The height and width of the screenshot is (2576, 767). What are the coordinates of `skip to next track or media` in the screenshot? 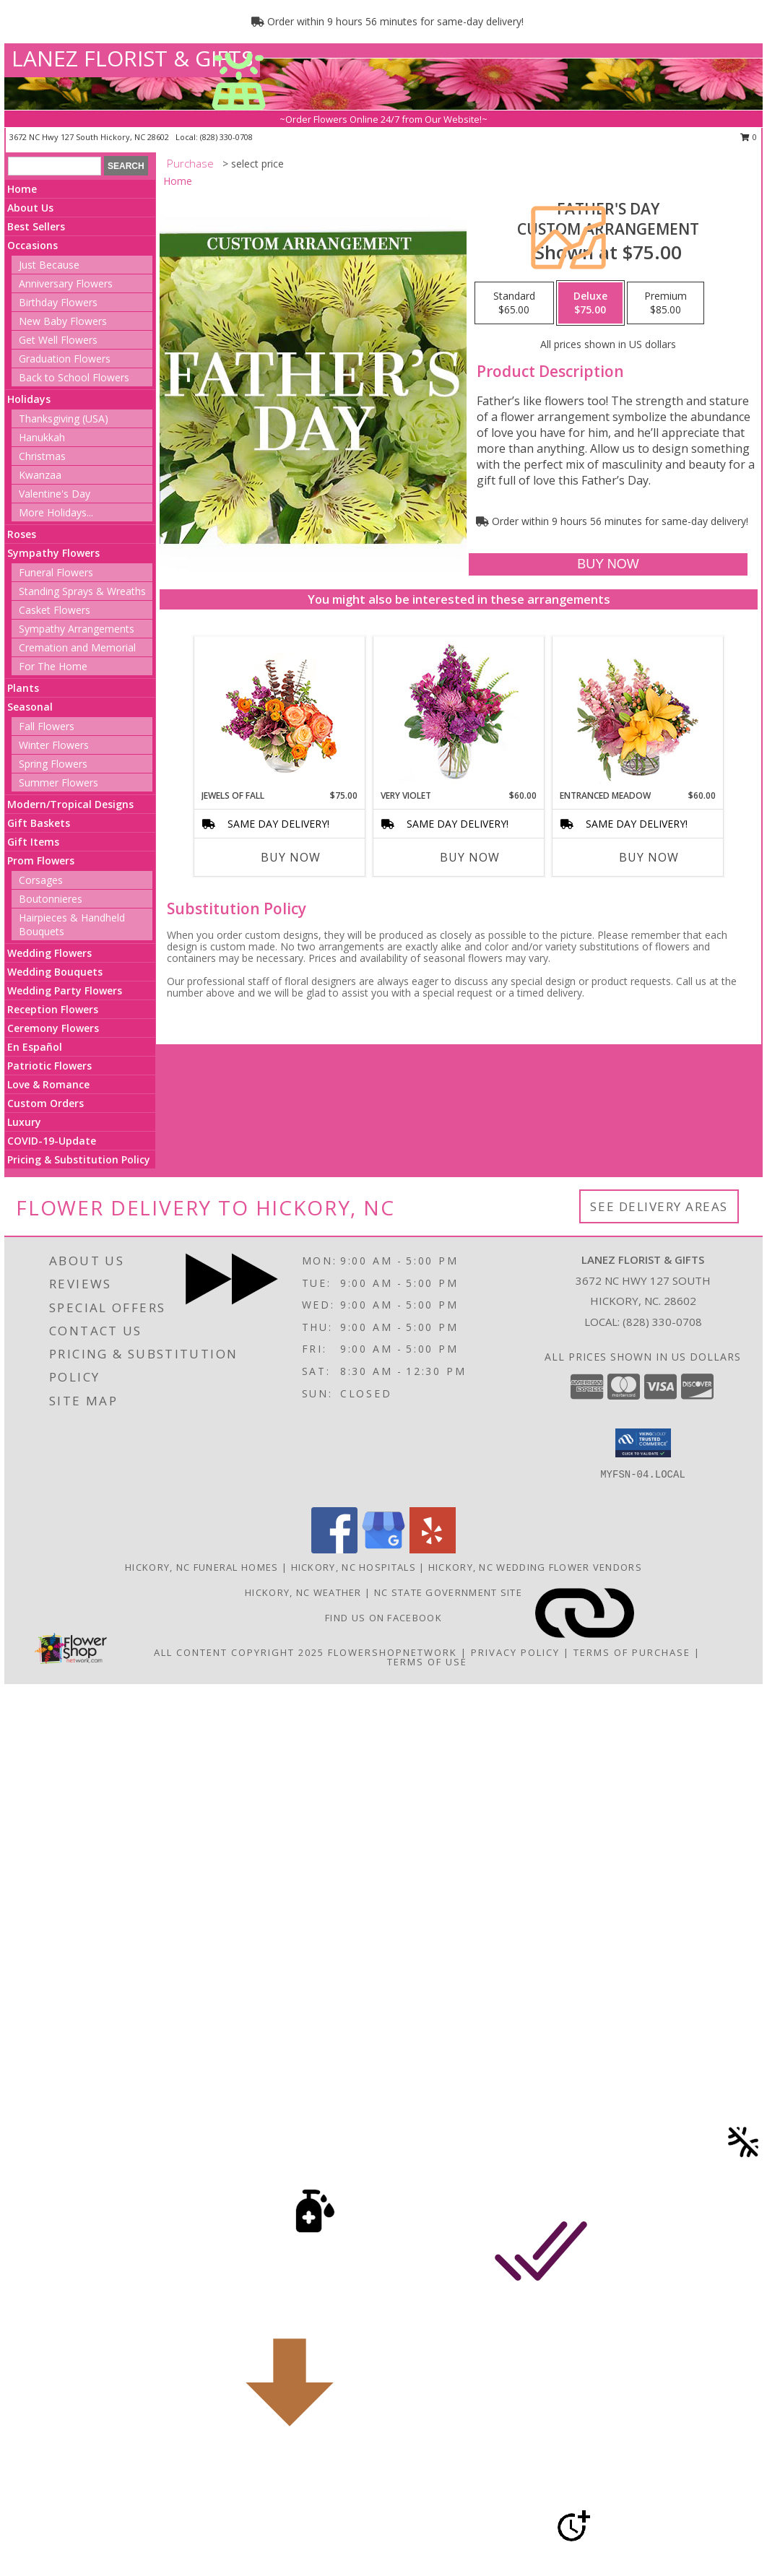 It's located at (232, 1279).